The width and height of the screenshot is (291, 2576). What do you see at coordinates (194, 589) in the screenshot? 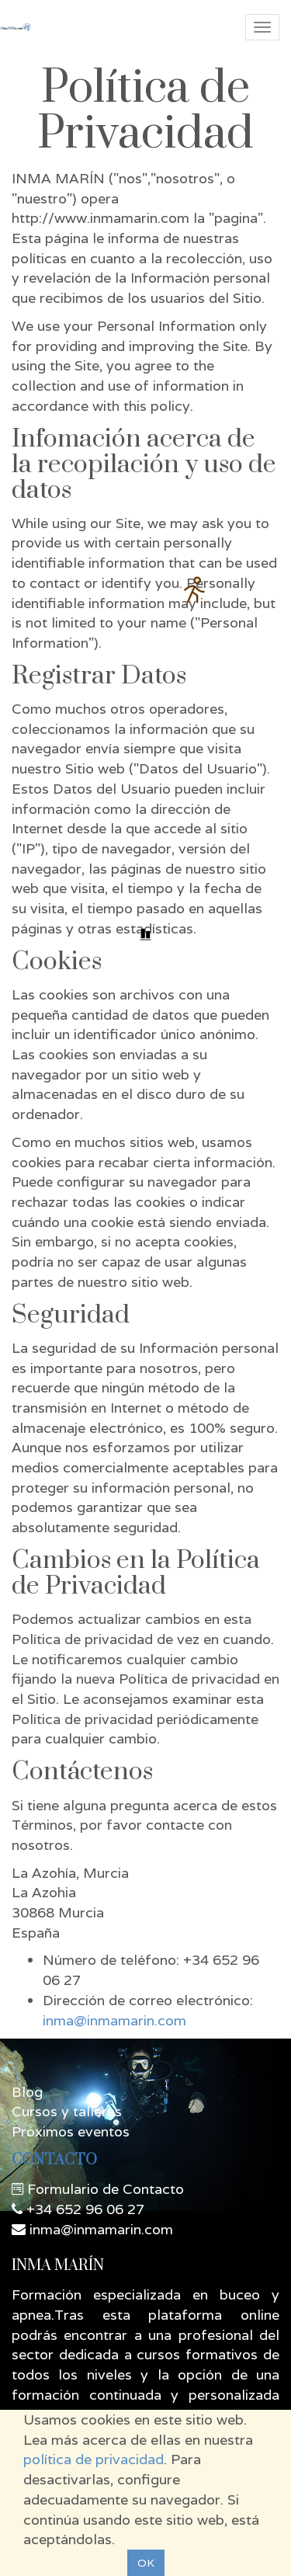
I see `walking directions or pedestrian navigation mode` at bounding box center [194, 589].